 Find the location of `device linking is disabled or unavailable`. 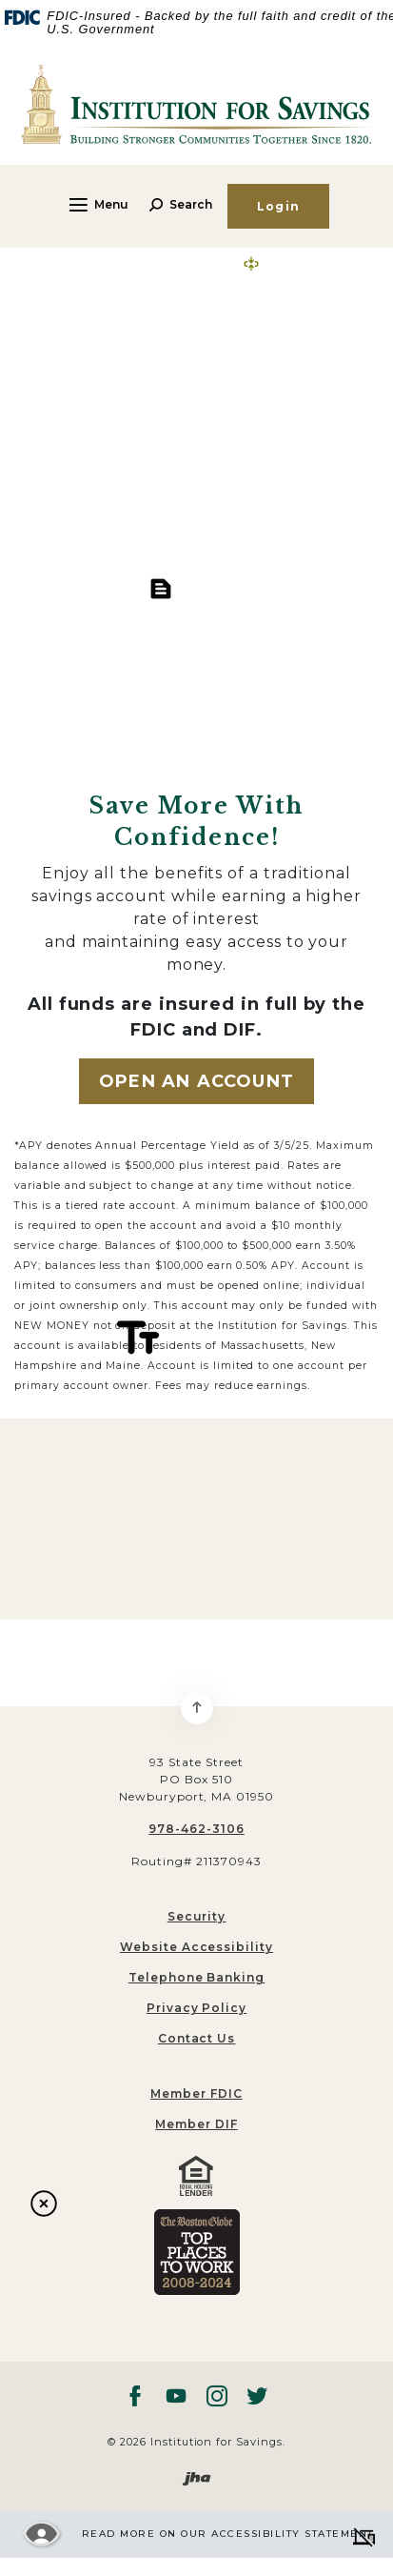

device linking is disabled or unavailable is located at coordinates (364, 2537).